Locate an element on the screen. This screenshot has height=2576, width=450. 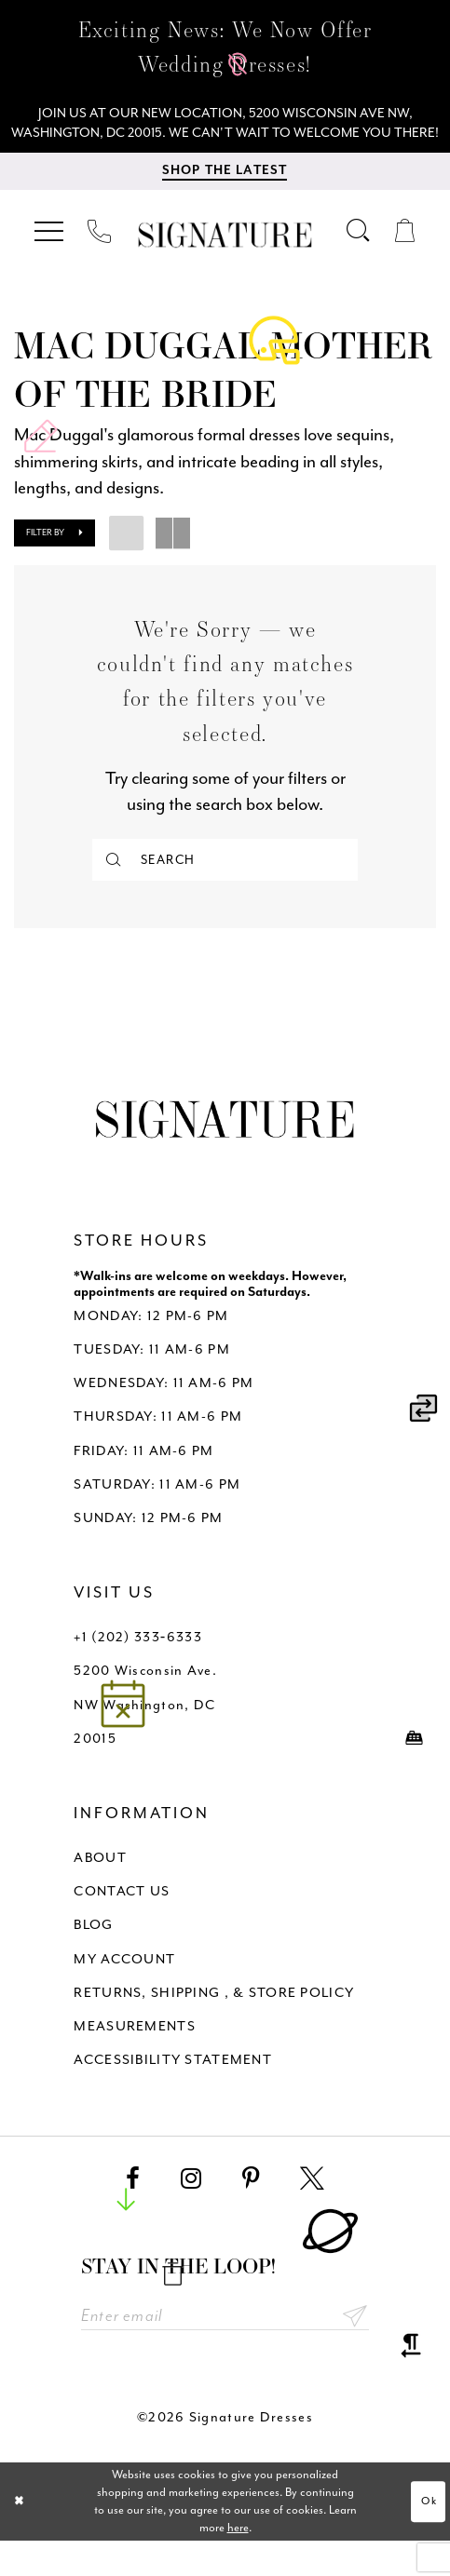
cancel or delete an event is located at coordinates (123, 1706).